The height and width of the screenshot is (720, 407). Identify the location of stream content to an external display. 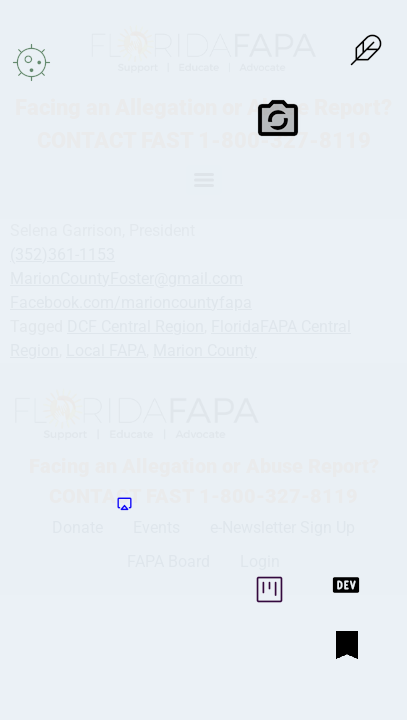
(124, 503).